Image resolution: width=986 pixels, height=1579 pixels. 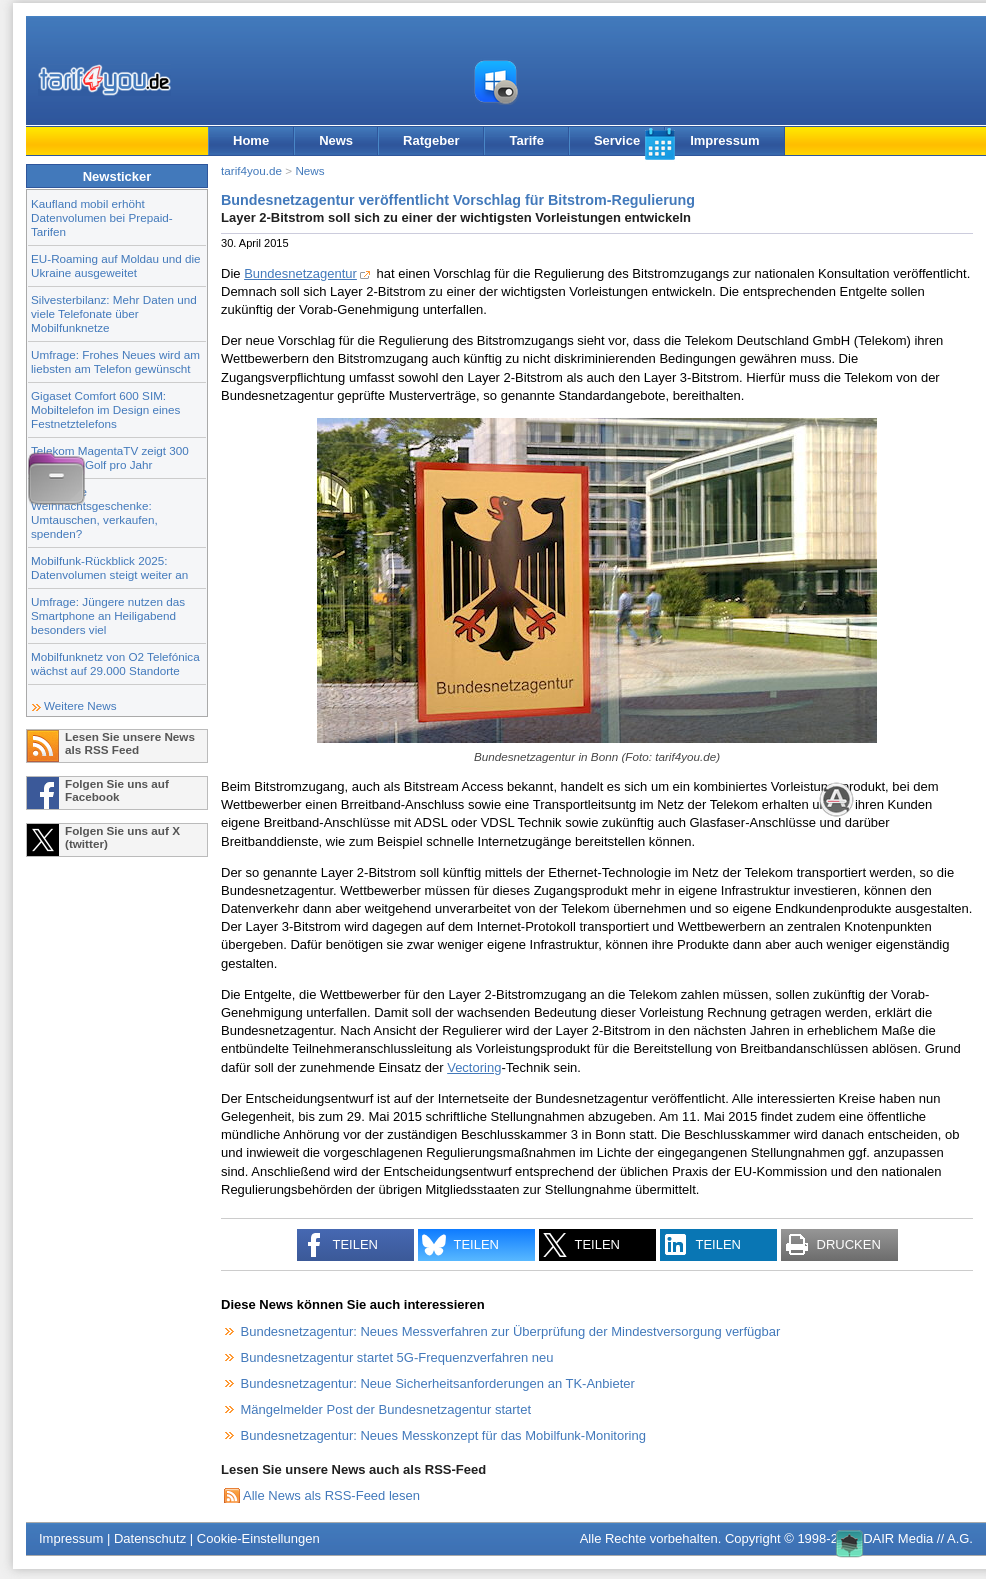 What do you see at coordinates (495, 81) in the screenshot?
I see `launch winetricks to configure wine settings` at bounding box center [495, 81].